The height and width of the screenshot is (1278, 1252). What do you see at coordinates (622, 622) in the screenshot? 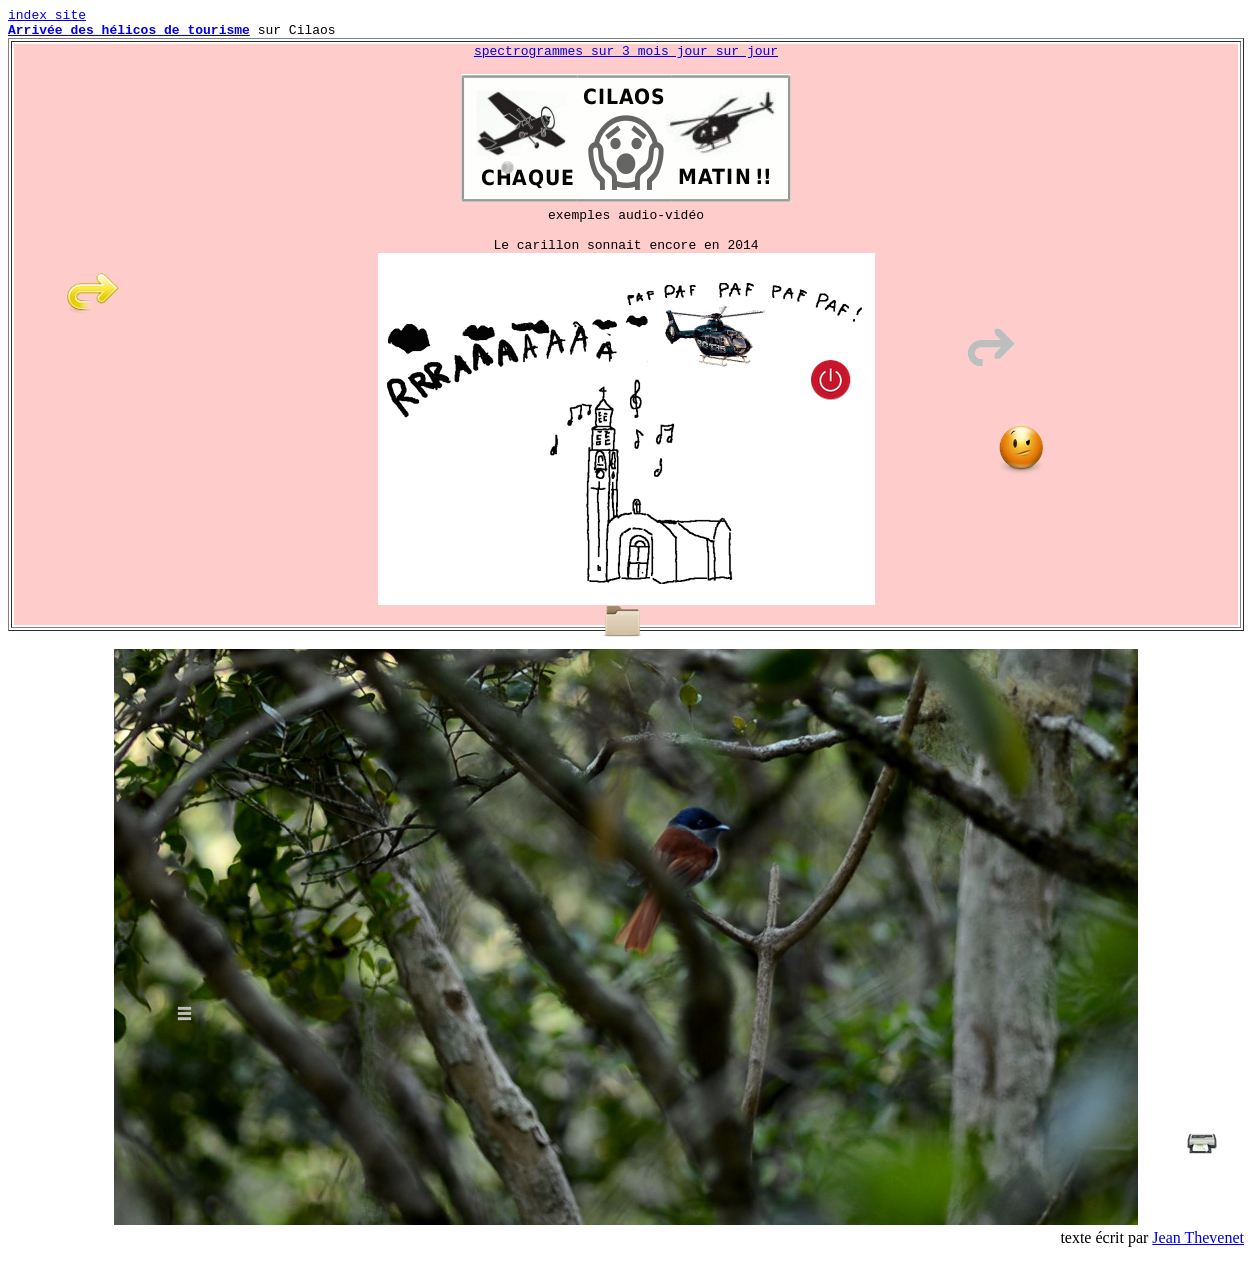
I see `open folder to view files` at bounding box center [622, 622].